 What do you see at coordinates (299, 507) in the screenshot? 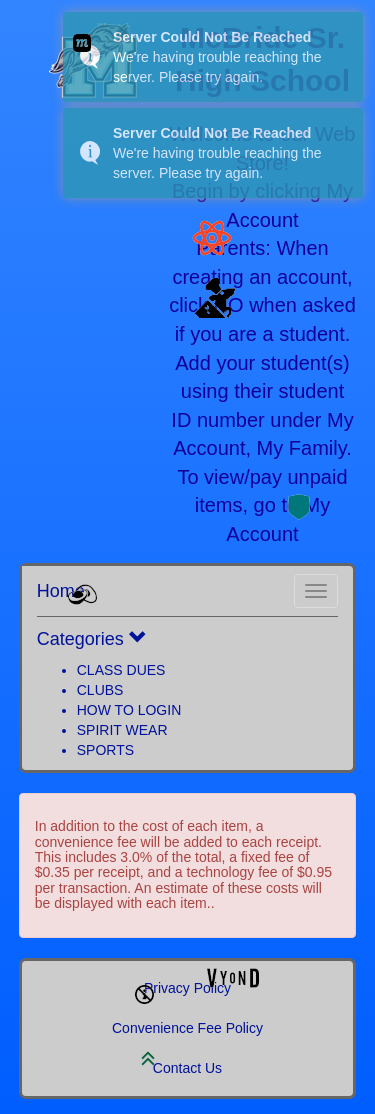
I see `indicates secure or protected status` at bounding box center [299, 507].